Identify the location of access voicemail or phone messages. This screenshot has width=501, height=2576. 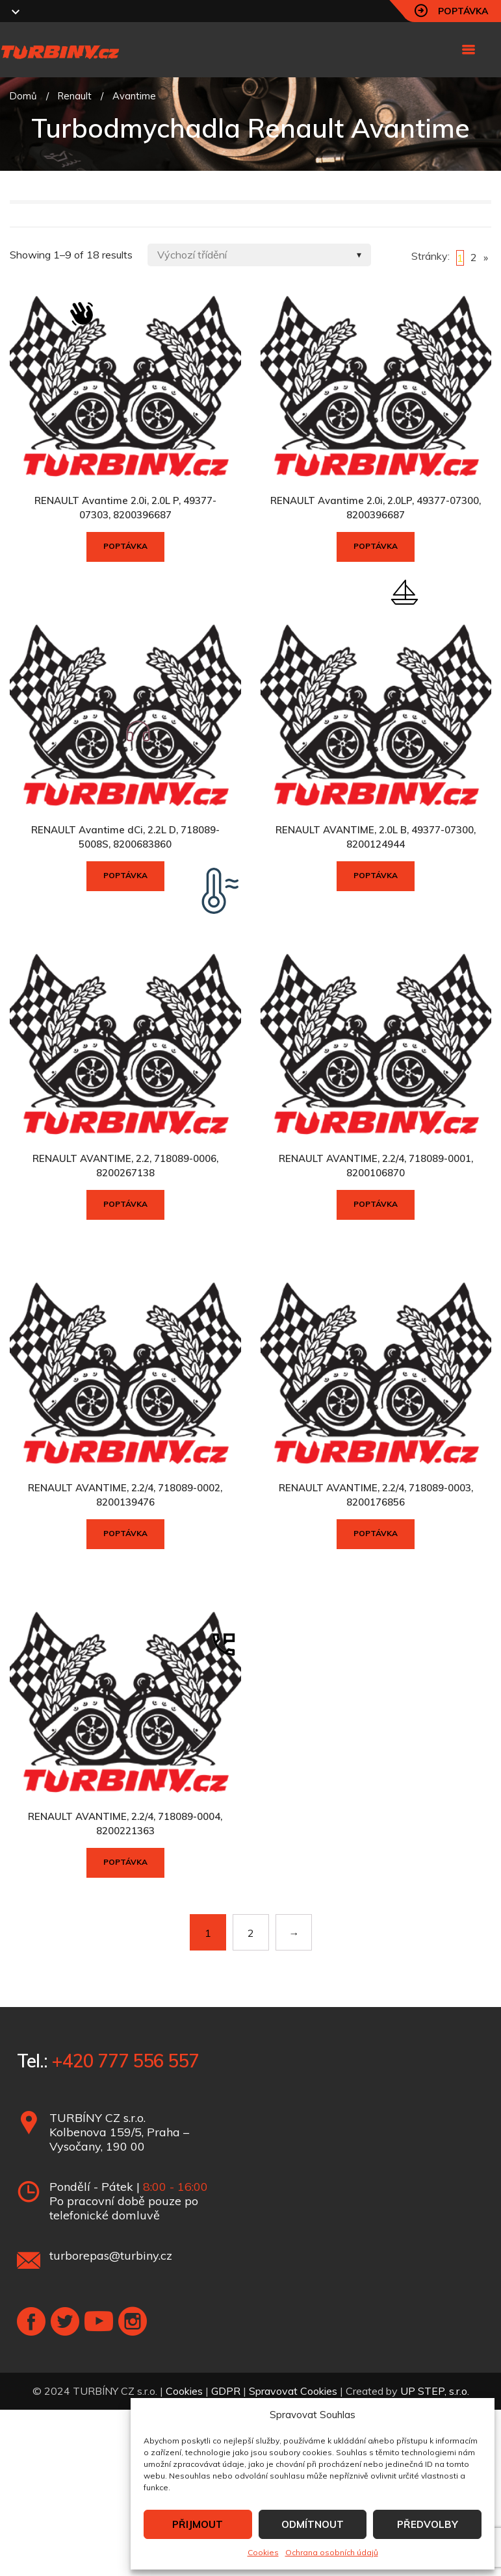
(224, 1645).